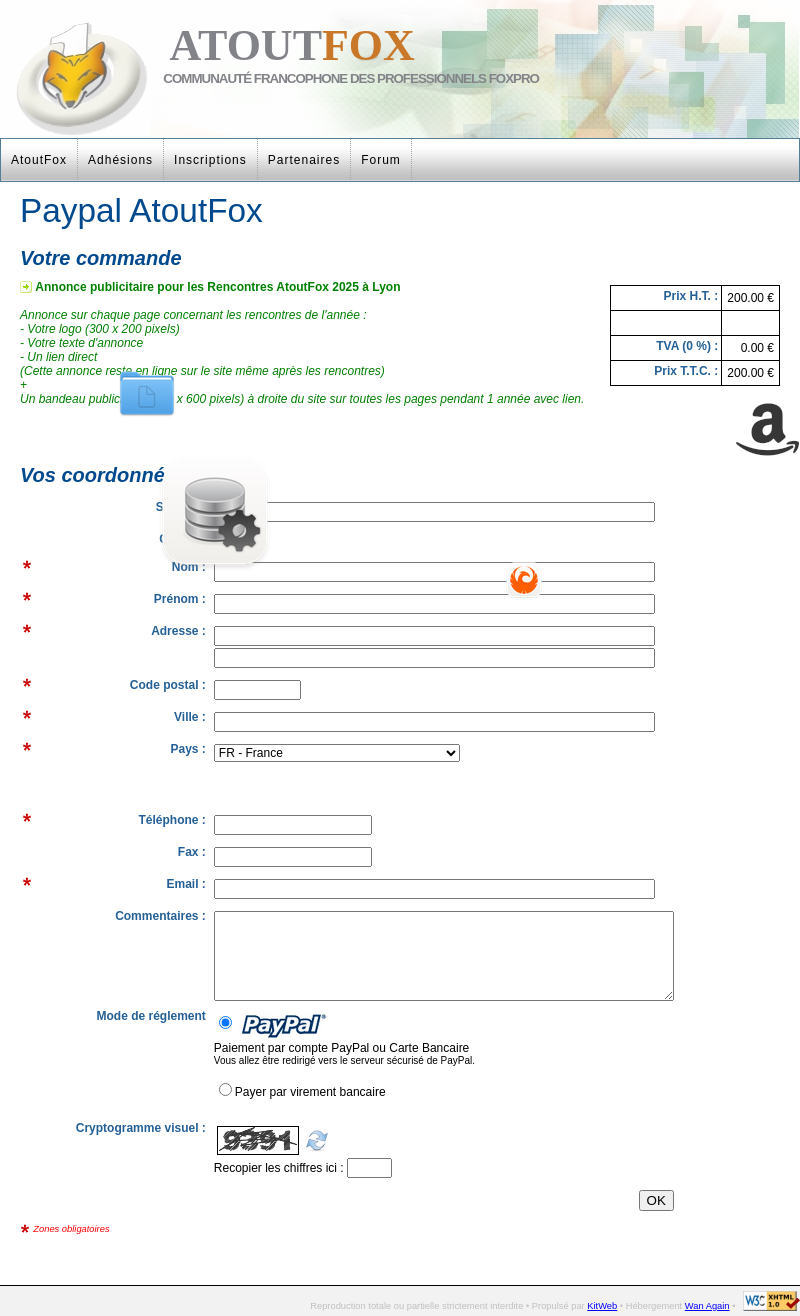 This screenshot has width=800, height=1316. What do you see at coordinates (147, 393) in the screenshot?
I see `open your documents folder` at bounding box center [147, 393].